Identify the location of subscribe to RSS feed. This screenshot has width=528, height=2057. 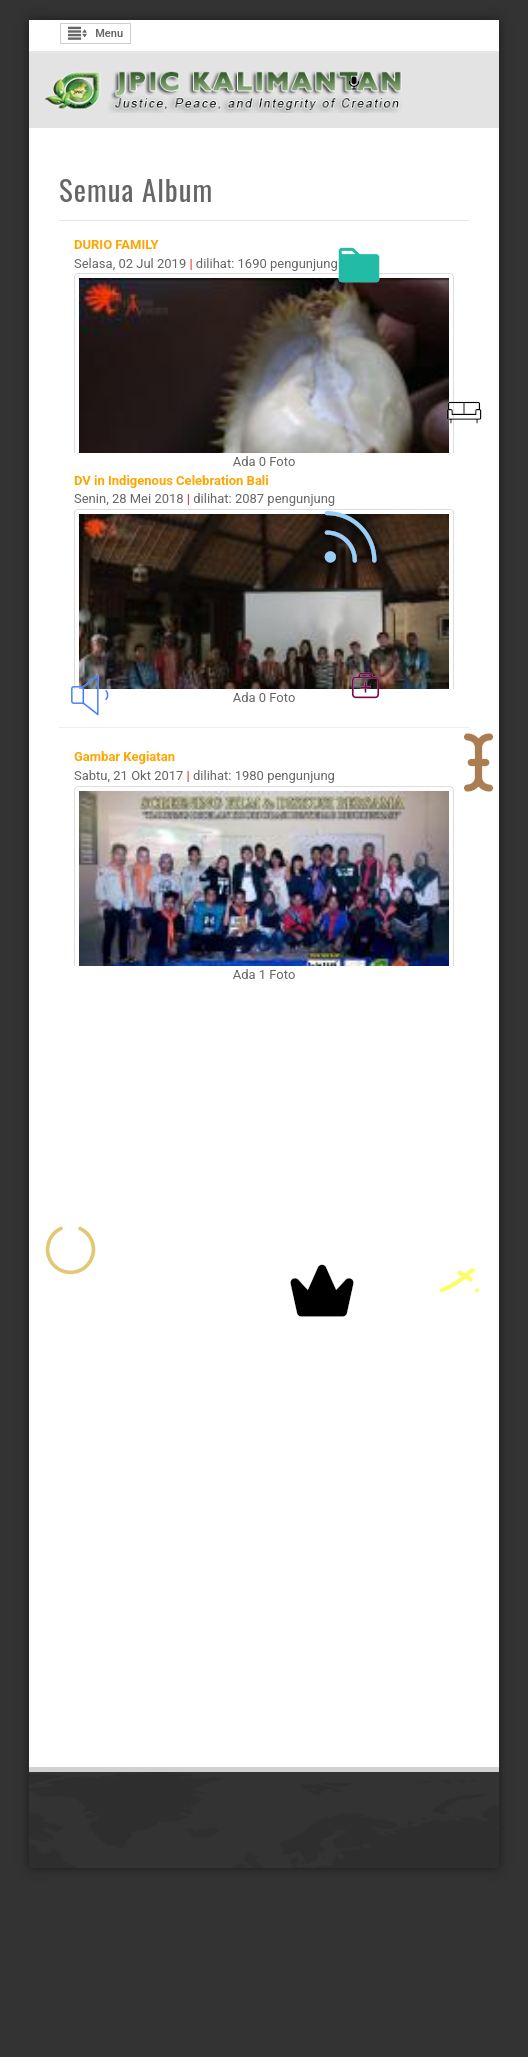
(348, 537).